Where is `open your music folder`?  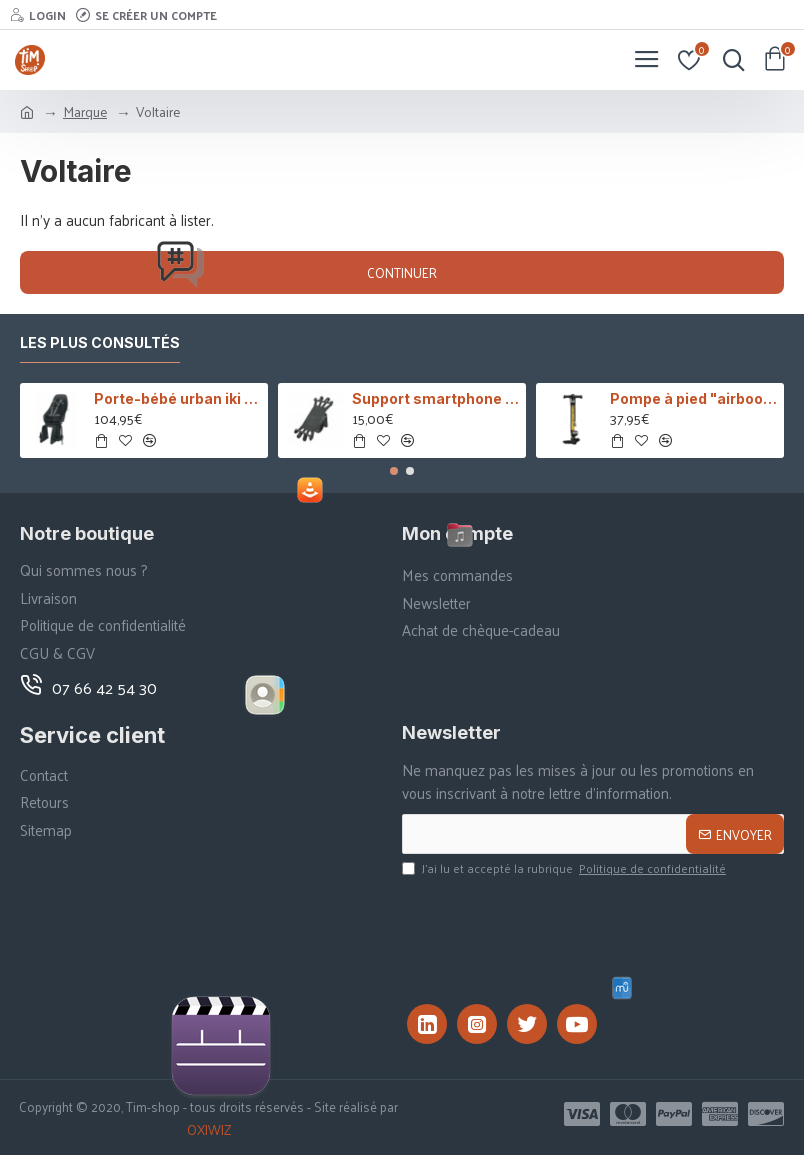 open your music folder is located at coordinates (460, 535).